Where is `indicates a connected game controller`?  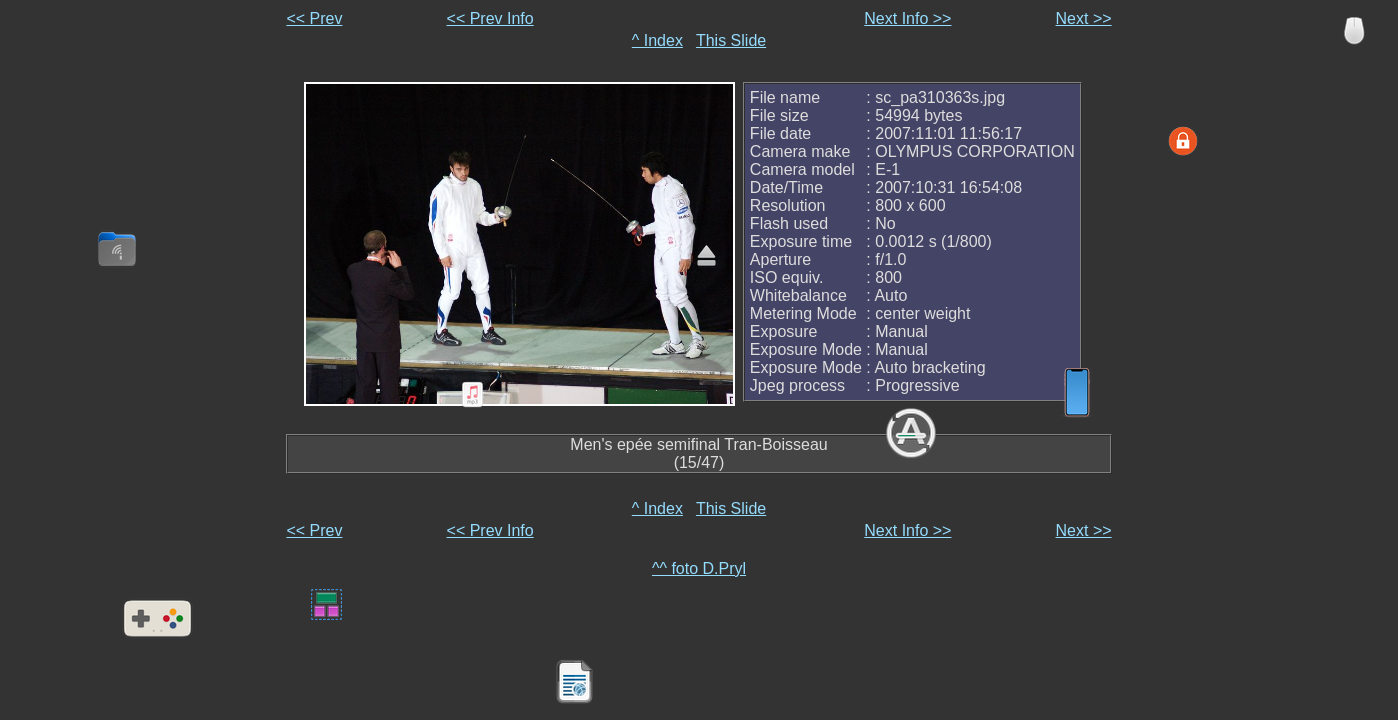
indicates a connected game controller is located at coordinates (157, 618).